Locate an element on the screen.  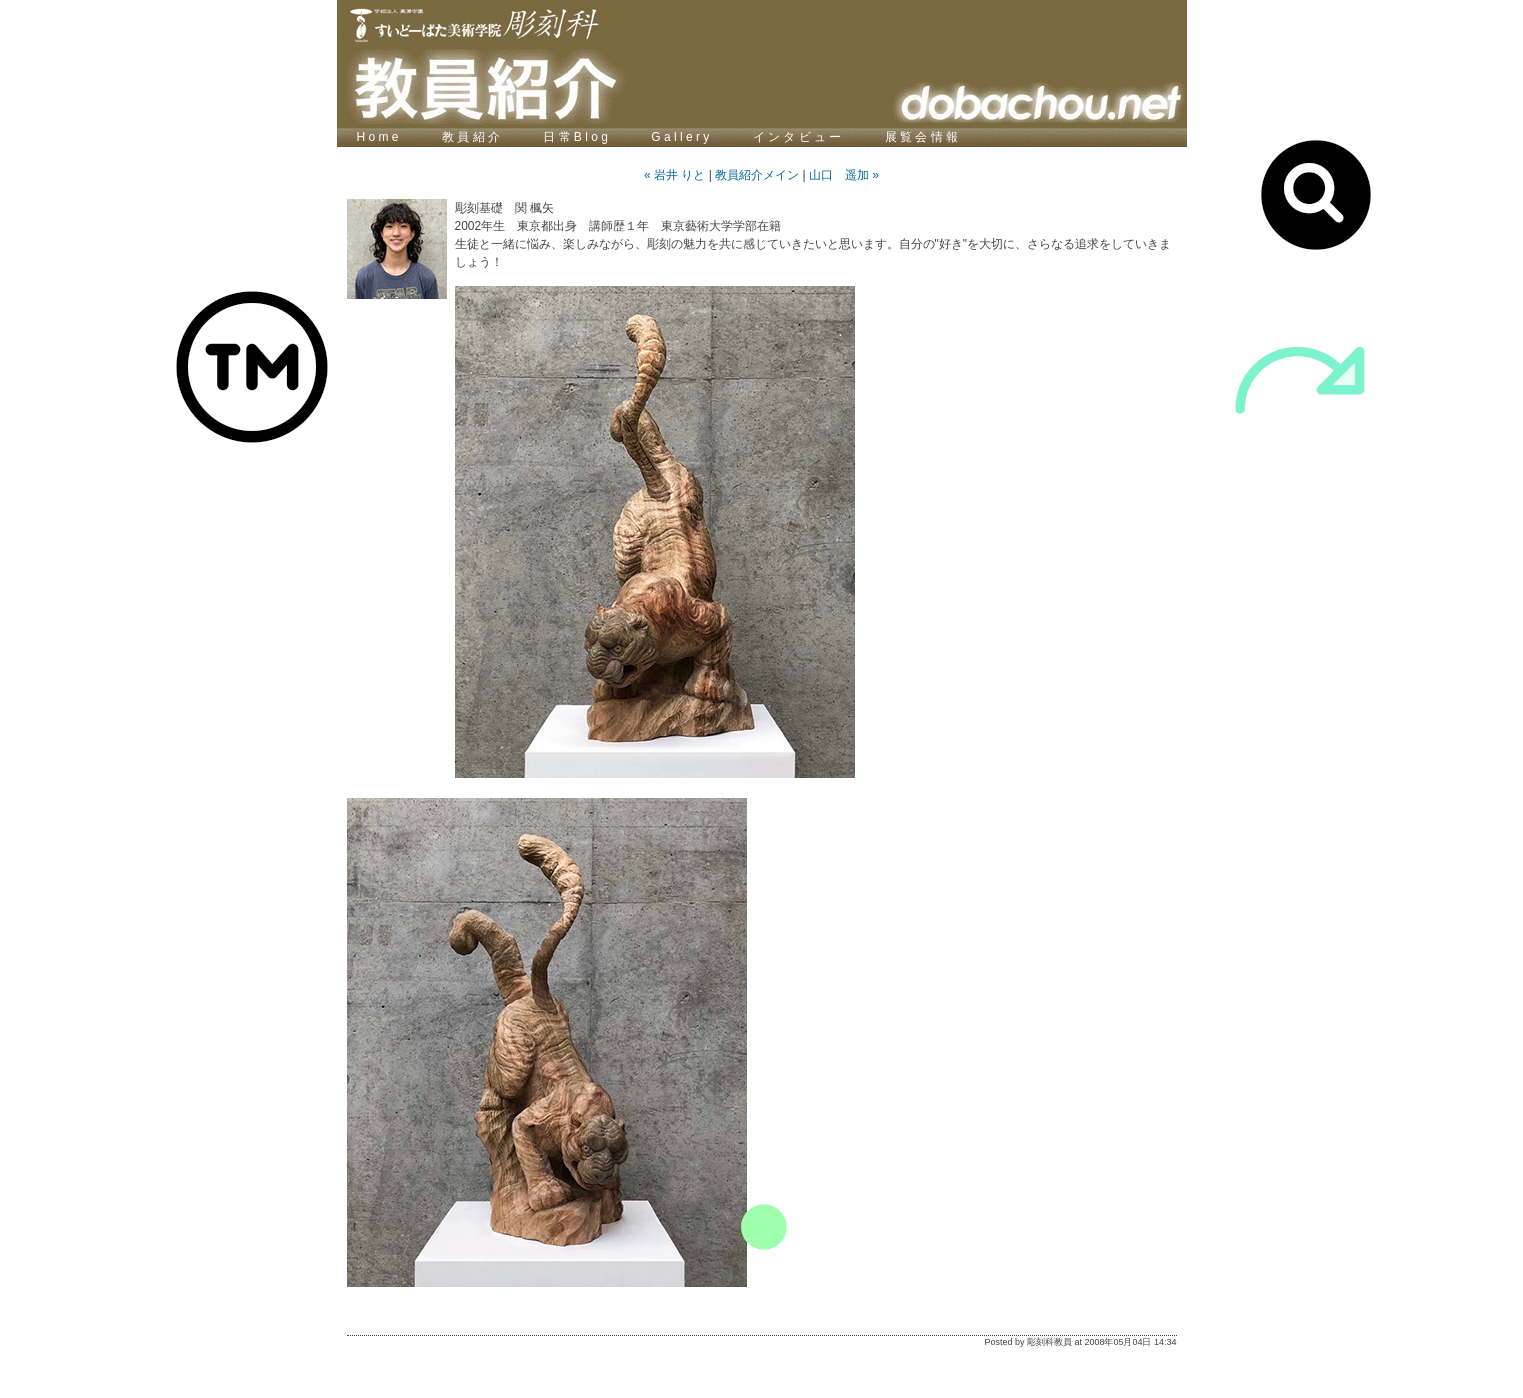
redo an action is located at coordinates (1297, 375).